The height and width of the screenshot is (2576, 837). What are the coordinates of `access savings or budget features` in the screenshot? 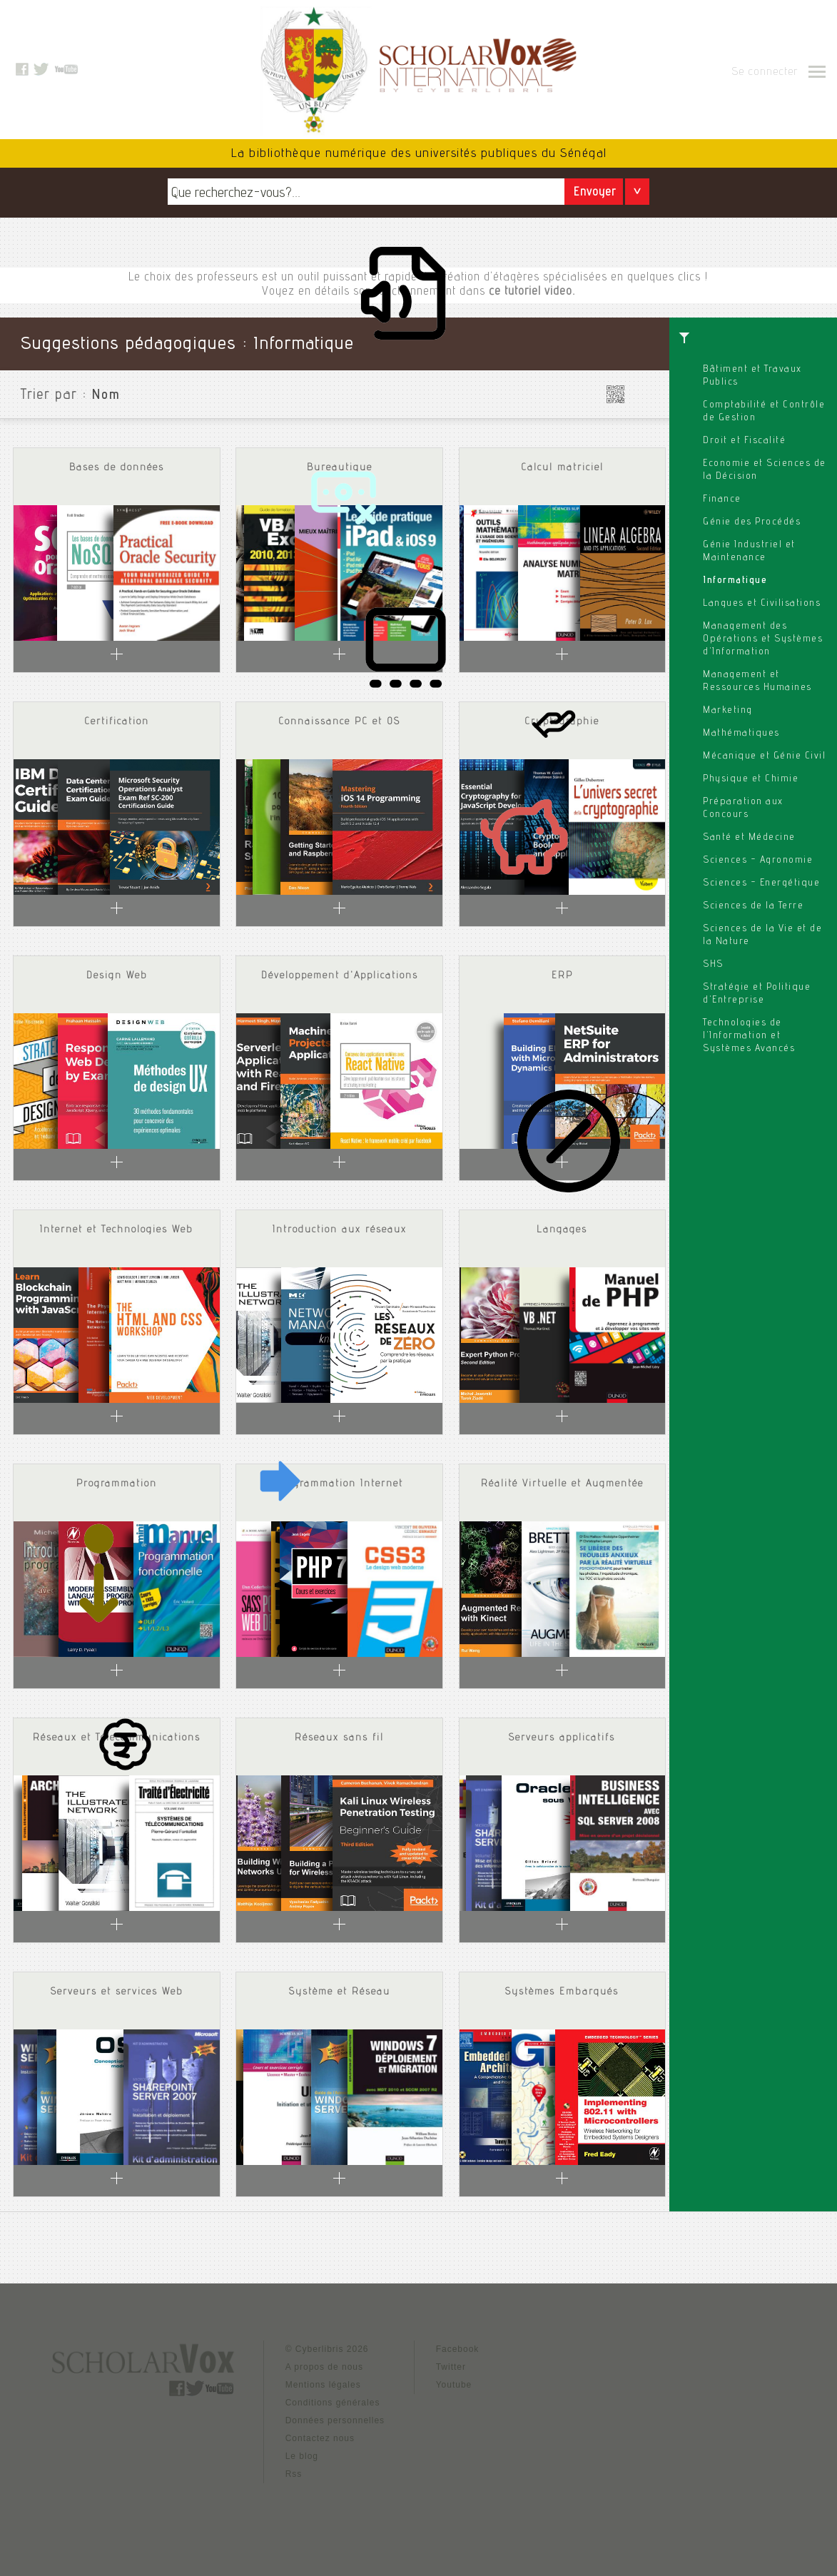 It's located at (524, 838).